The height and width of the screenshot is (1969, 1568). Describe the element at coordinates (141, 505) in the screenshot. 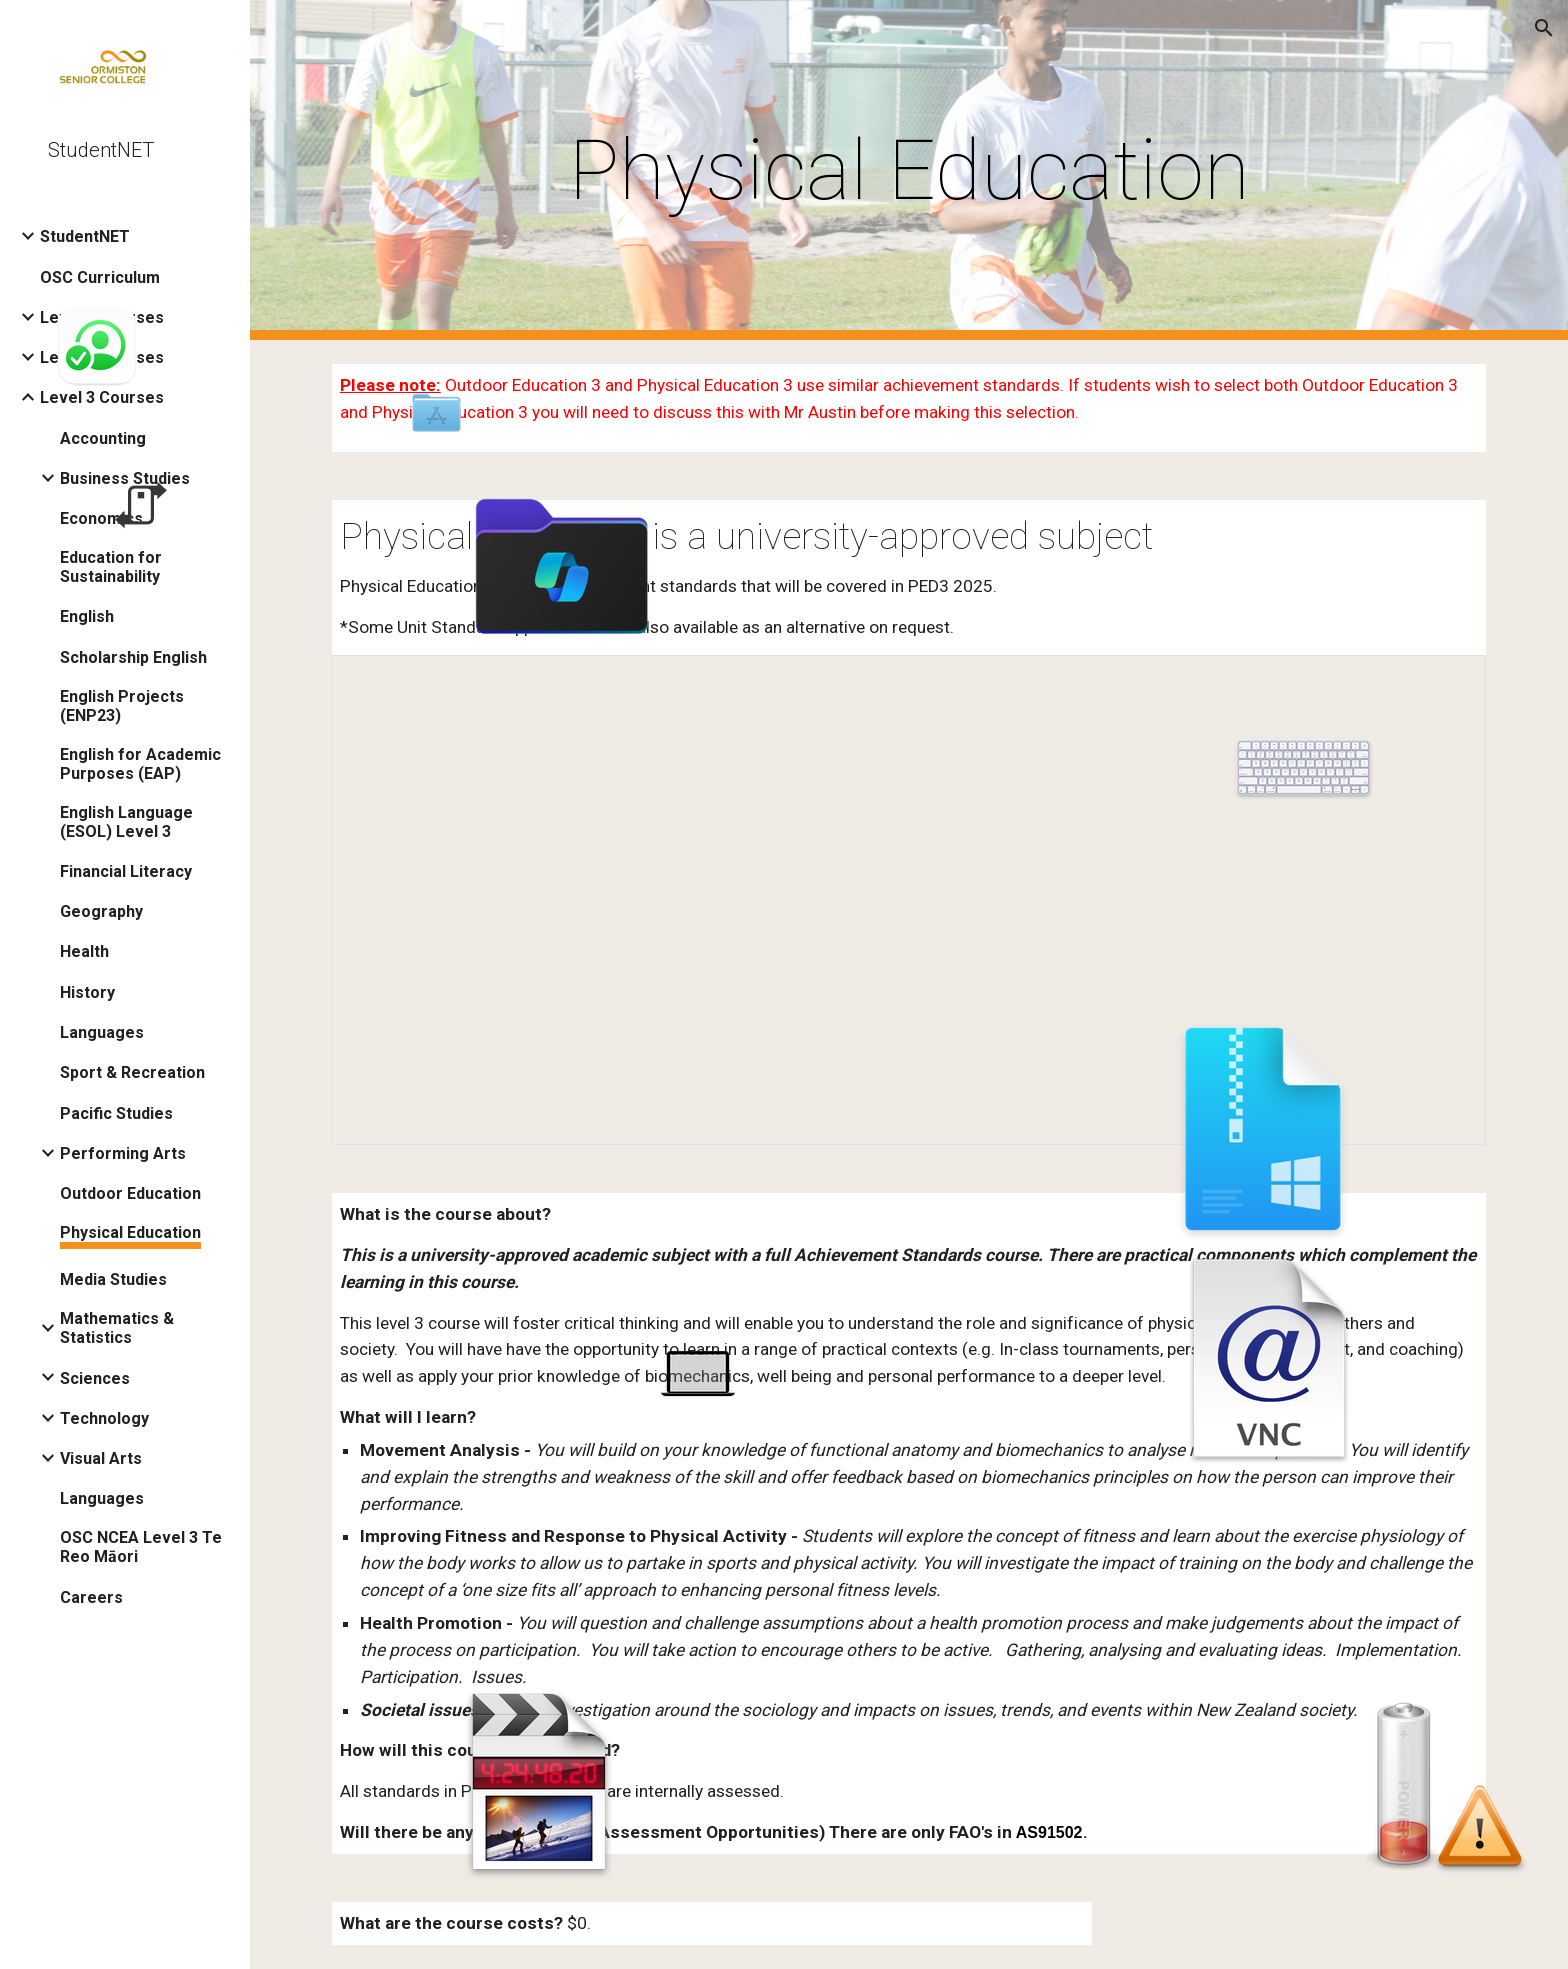

I see `configure network proxy settings` at that location.